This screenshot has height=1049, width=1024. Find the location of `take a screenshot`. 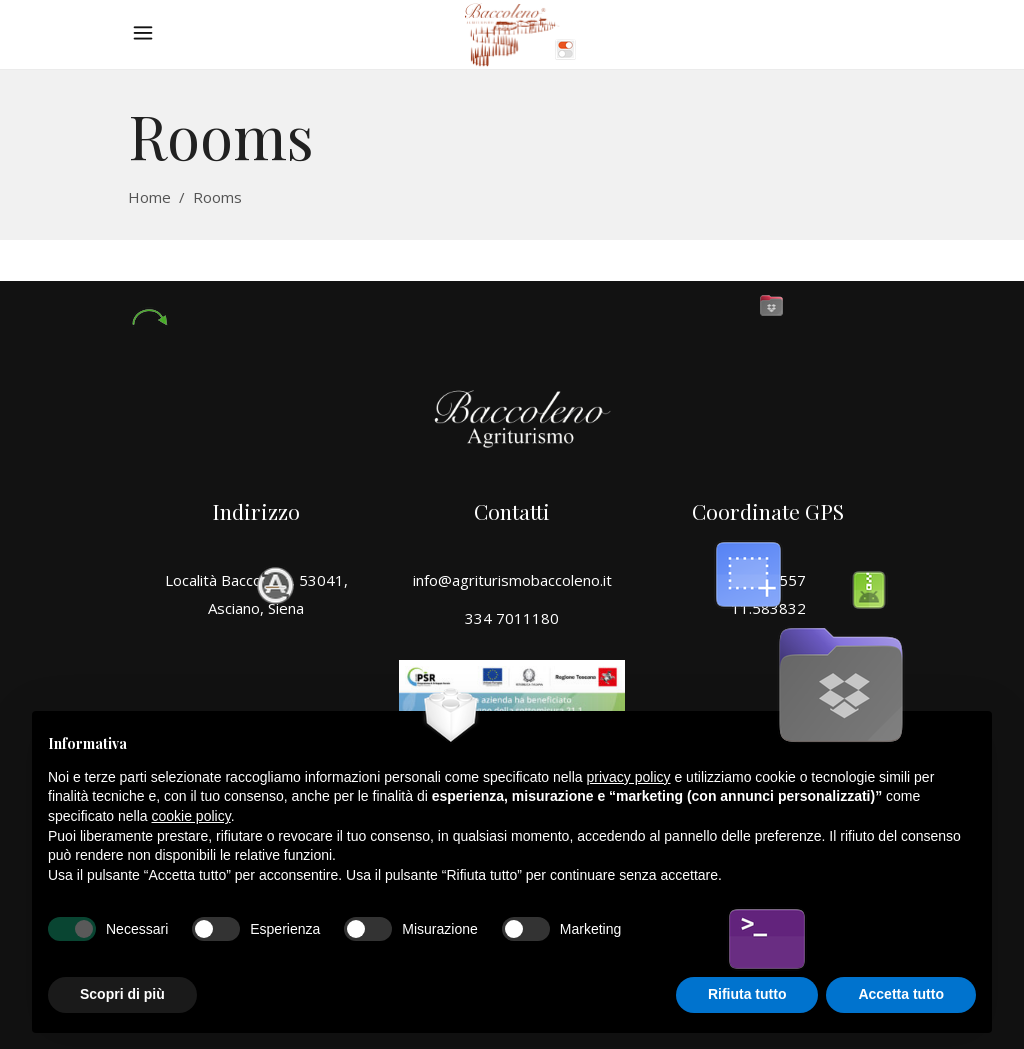

take a screenshot is located at coordinates (748, 574).